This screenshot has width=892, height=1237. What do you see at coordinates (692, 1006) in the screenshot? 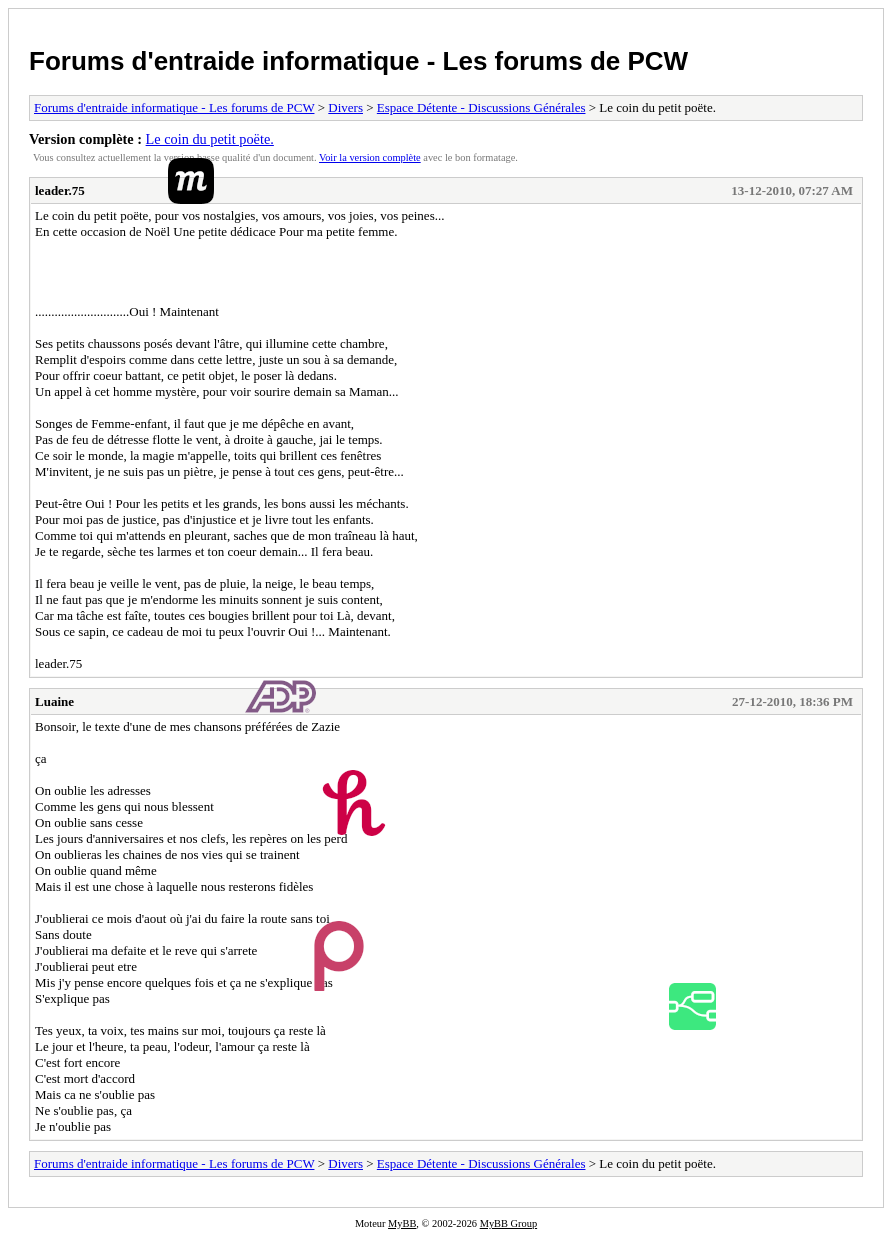
I see `open Node-RED flow editor` at bounding box center [692, 1006].